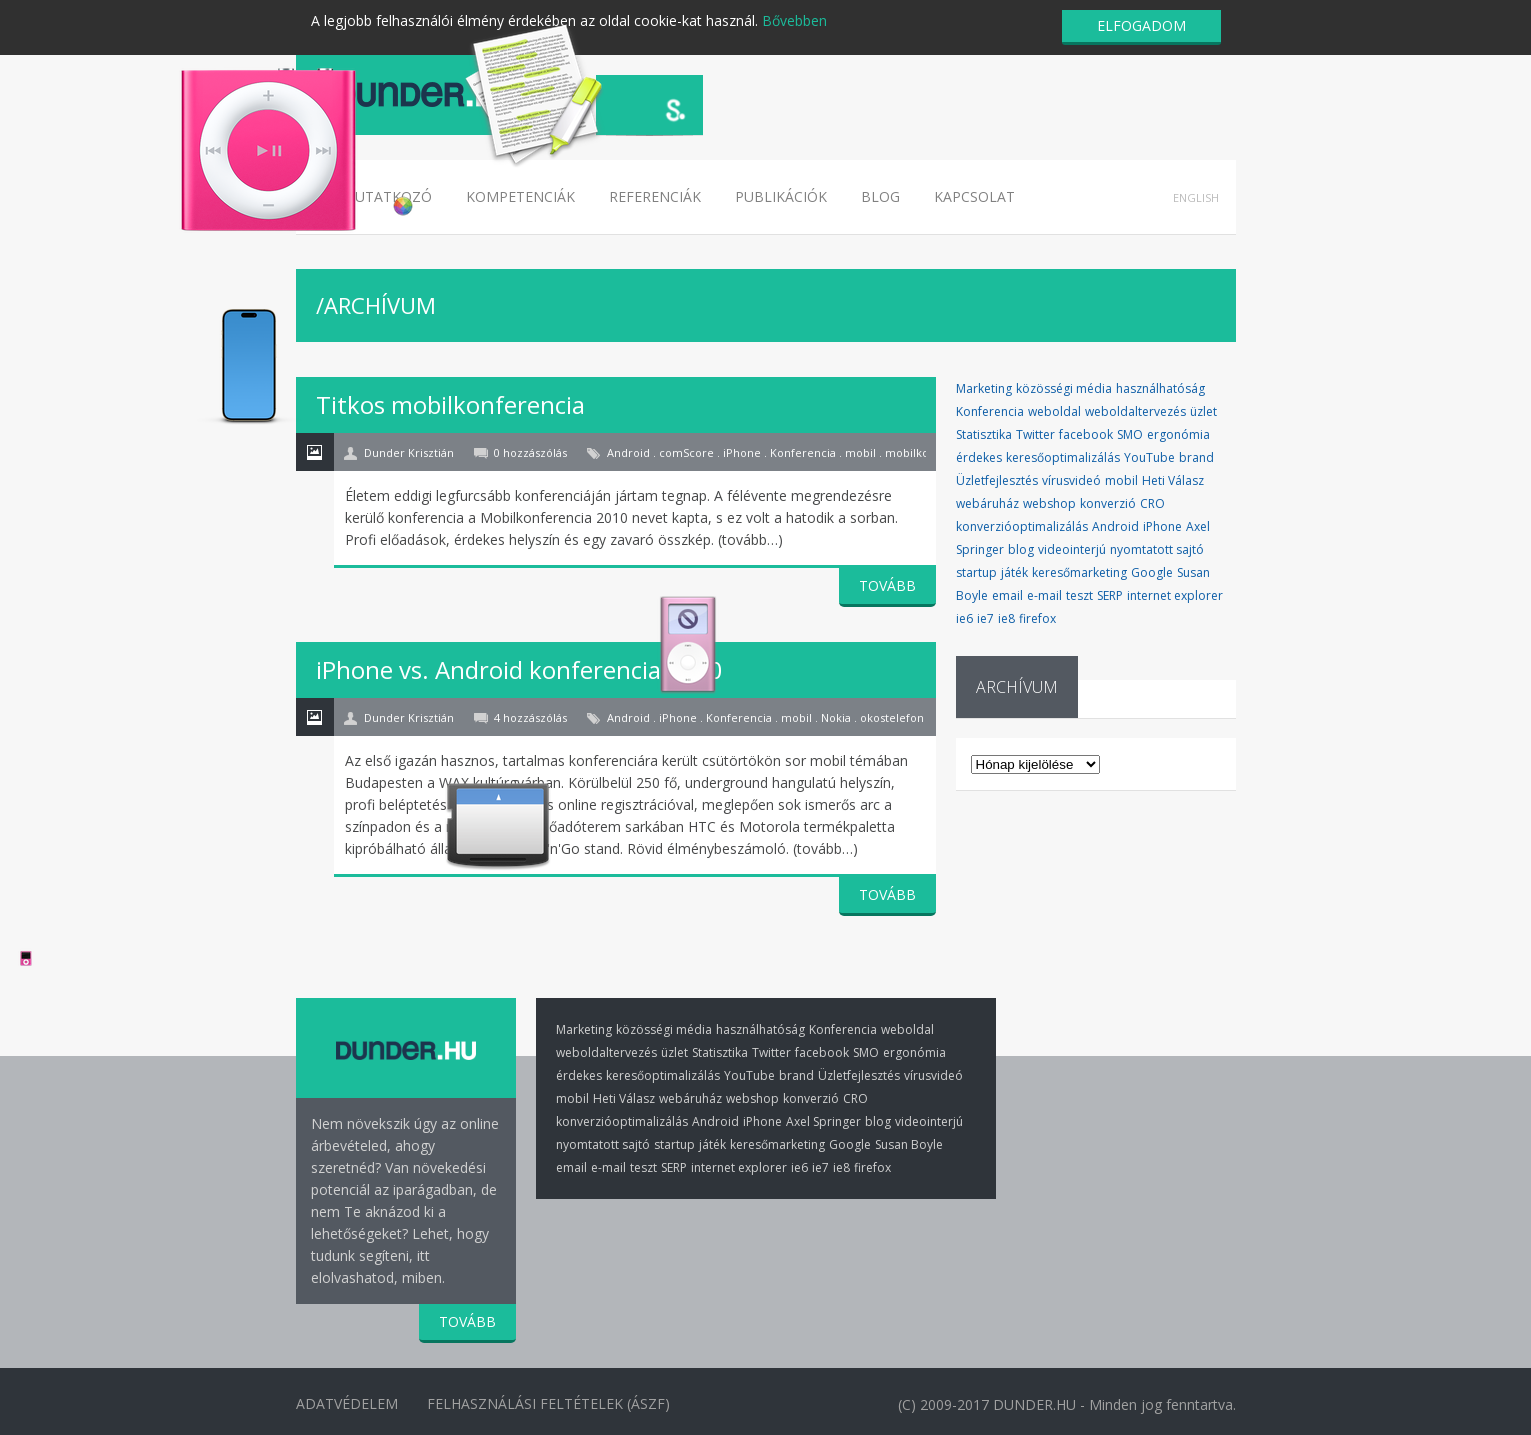 This screenshot has height=1435, width=1531. I want to click on open color picker tool, so click(403, 206).